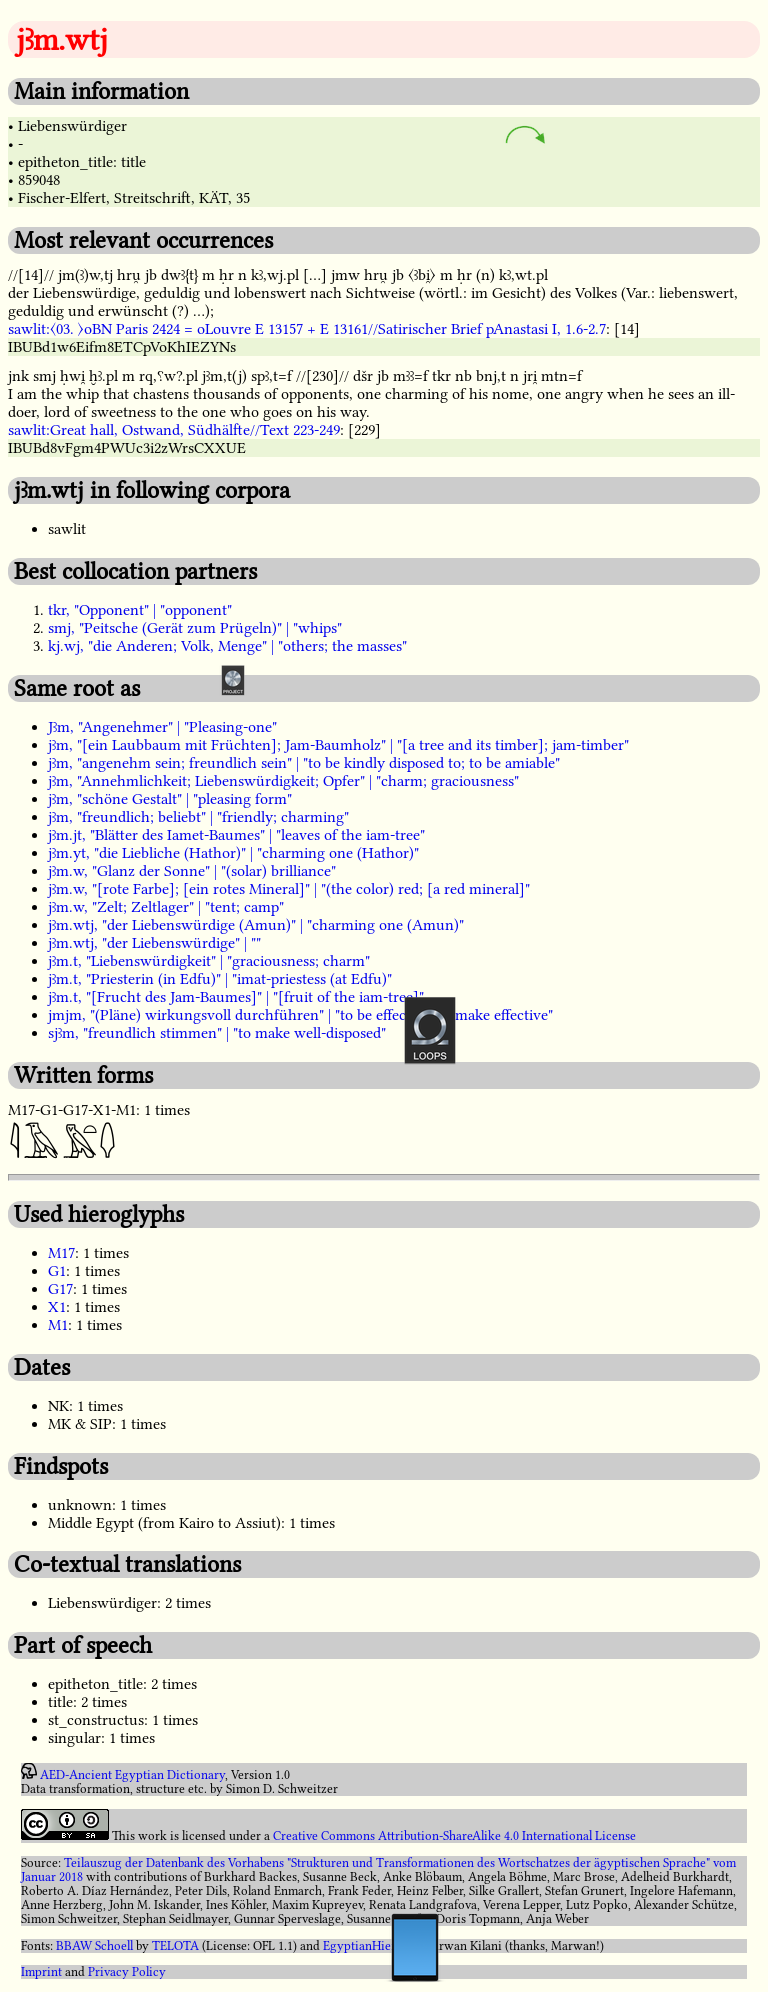 This screenshot has width=768, height=1992. I want to click on manage Apple Loops storage in GarageBand, so click(430, 1032).